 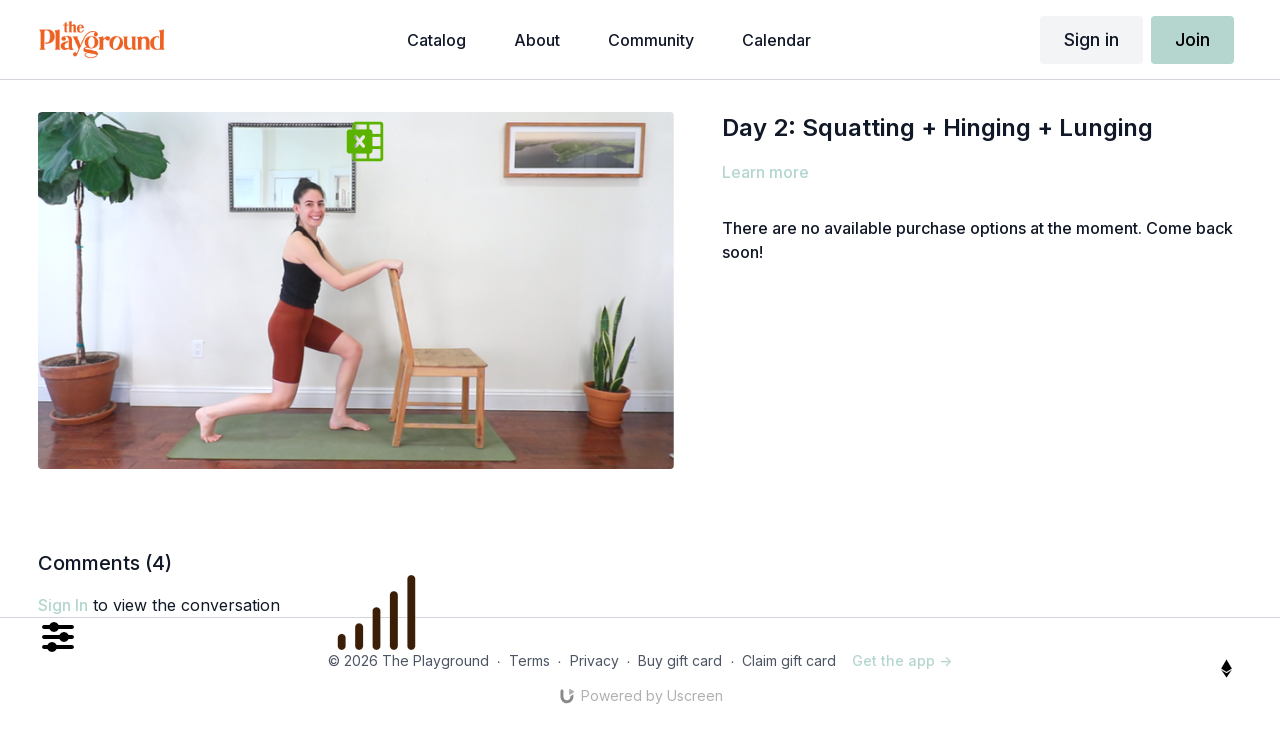 What do you see at coordinates (376, 612) in the screenshot?
I see `indicates full signal strength` at bounding box center [376, 612].